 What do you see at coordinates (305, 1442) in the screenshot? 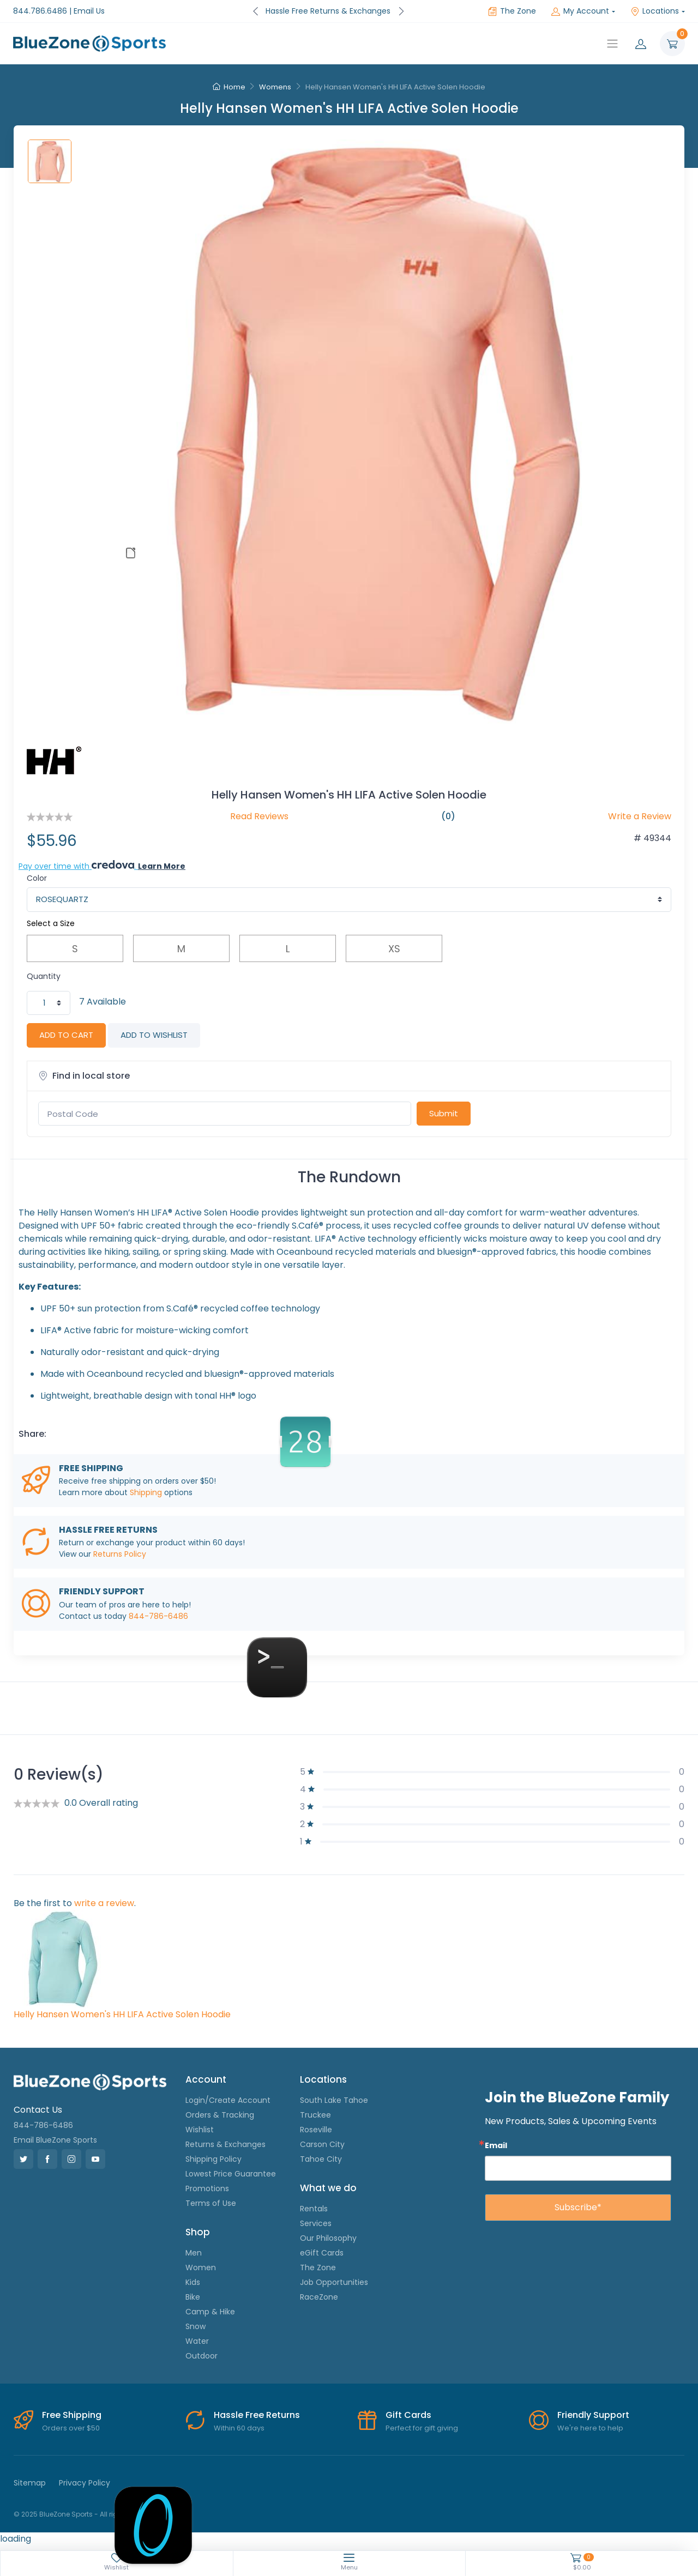
I see `open the GNOME calendar application` at bounding box center [305, 1442].